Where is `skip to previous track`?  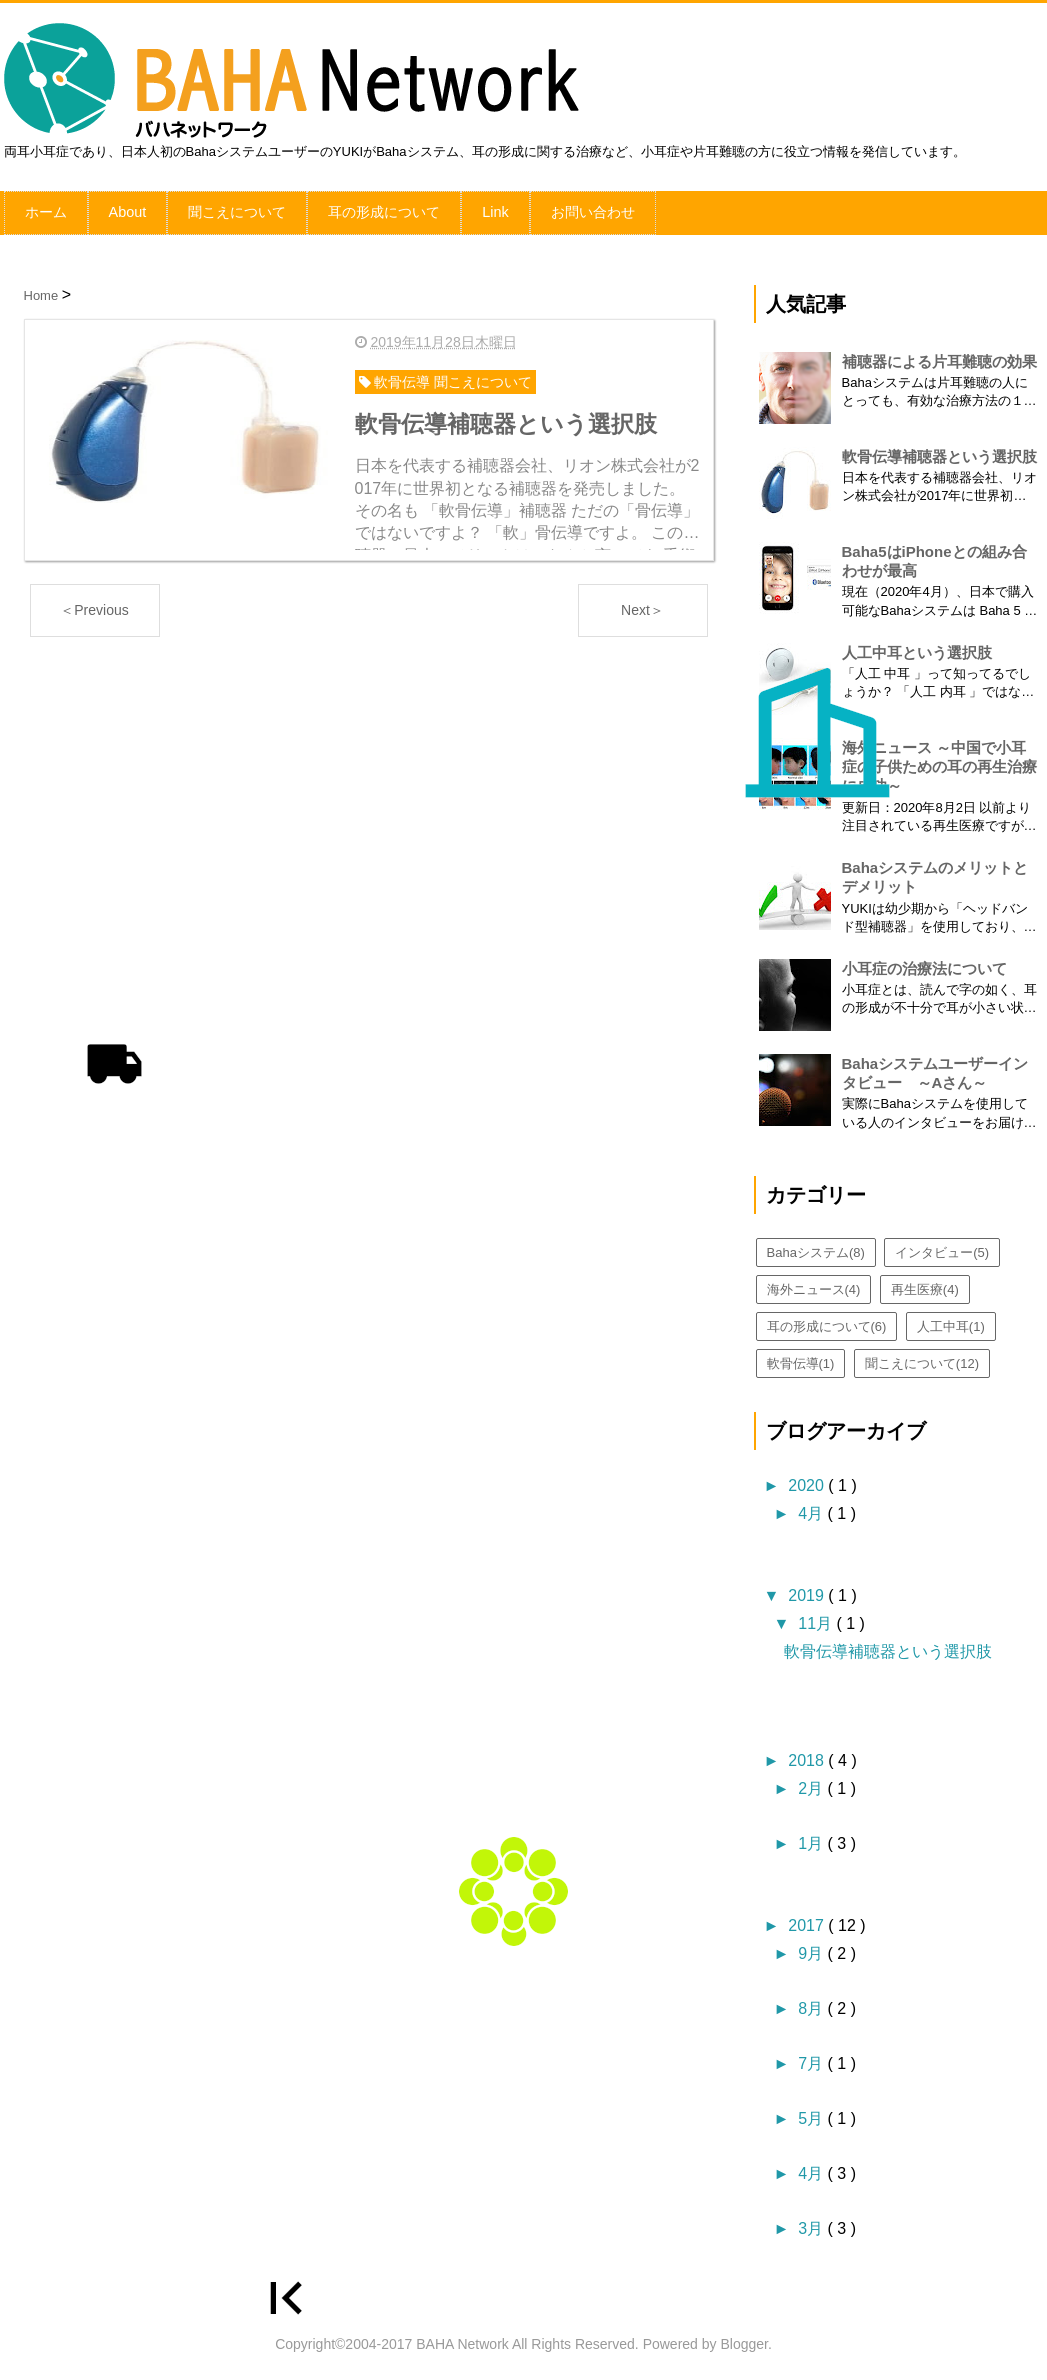
skip to previous track is located at coordinates (284, 2298).